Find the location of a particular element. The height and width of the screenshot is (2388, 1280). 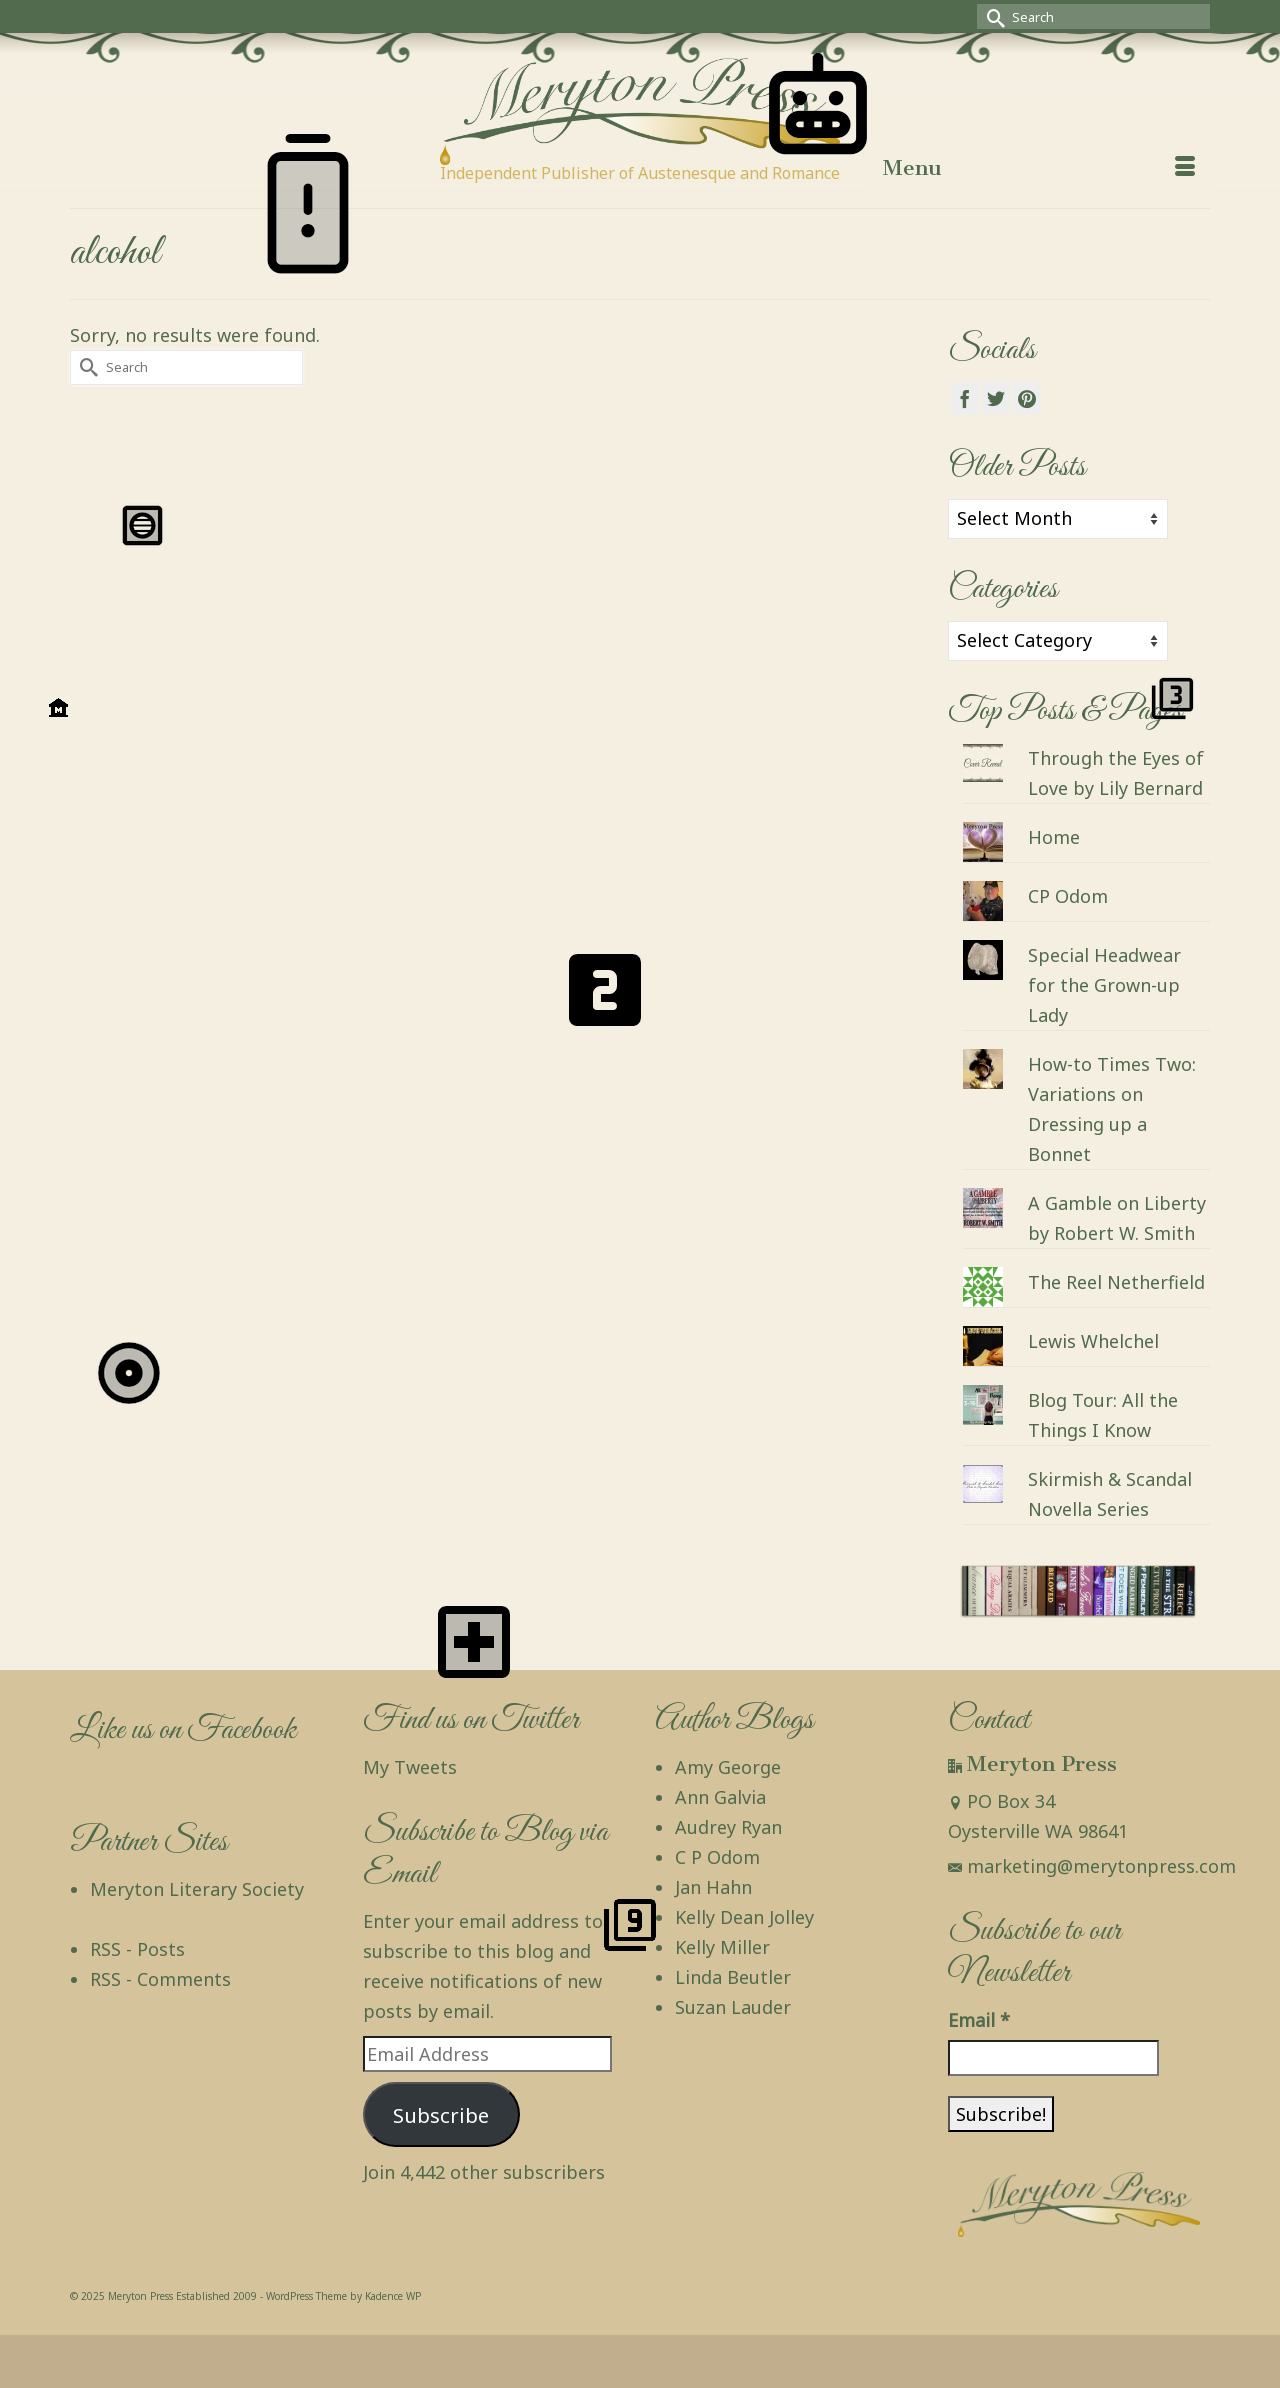

view nearby museums on the map is located at coordinates (58, 707).